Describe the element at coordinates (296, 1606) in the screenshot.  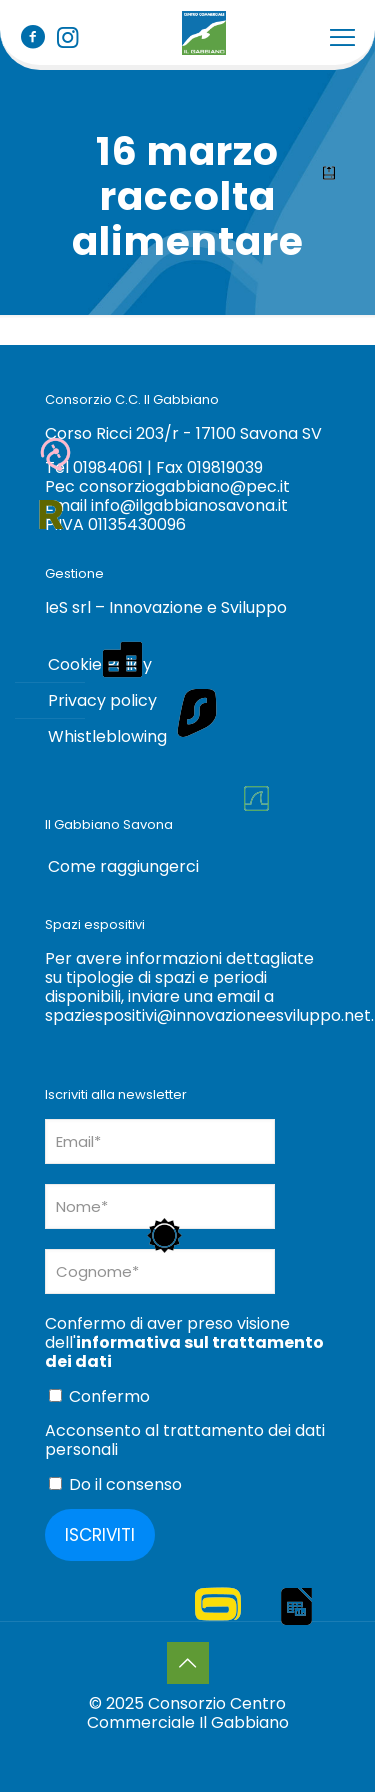
I see `open LibreOffice Calc spreadsheet application` at that location.